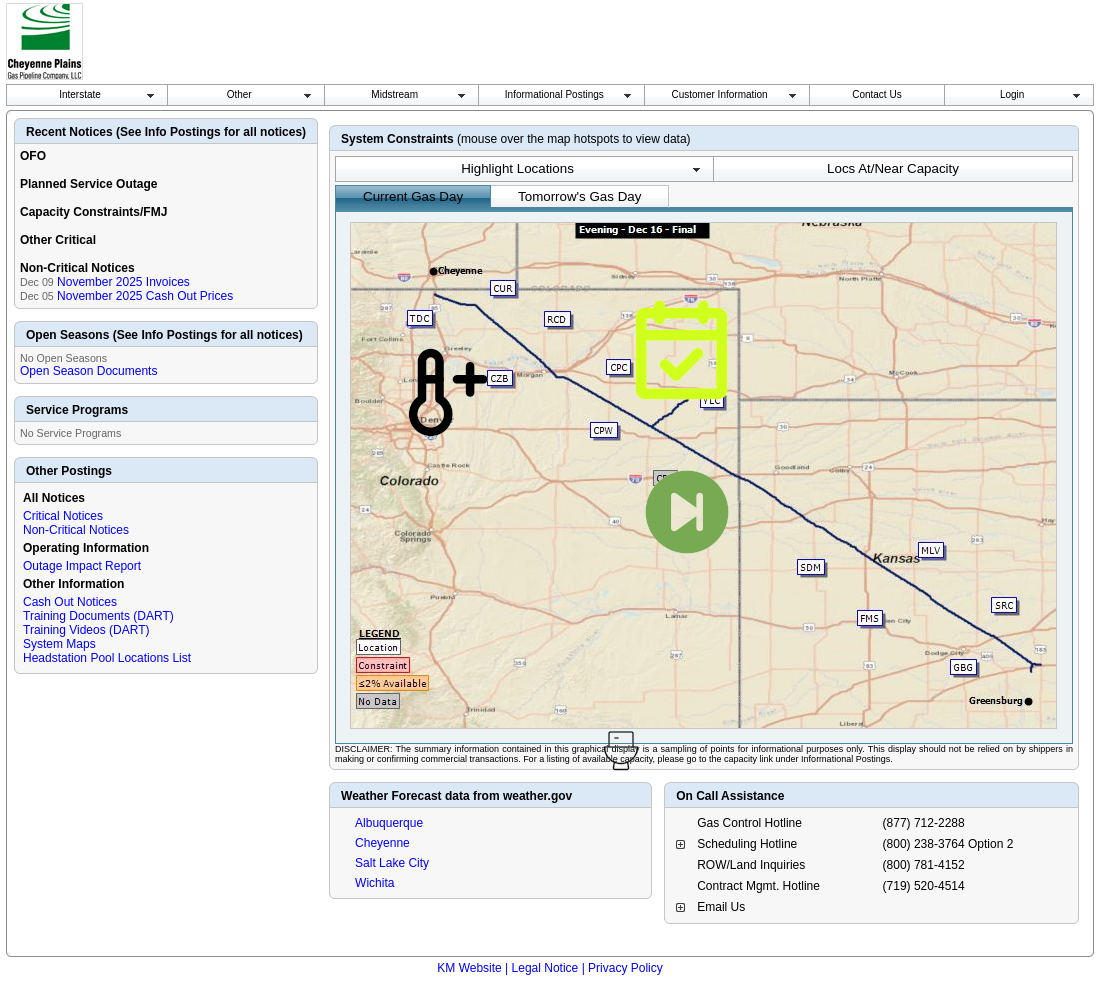 This screenshot has height=990, width=1097. Describe the element at coordinates (687, 512) in the screenshot. I see `skip to the next track` at that location.